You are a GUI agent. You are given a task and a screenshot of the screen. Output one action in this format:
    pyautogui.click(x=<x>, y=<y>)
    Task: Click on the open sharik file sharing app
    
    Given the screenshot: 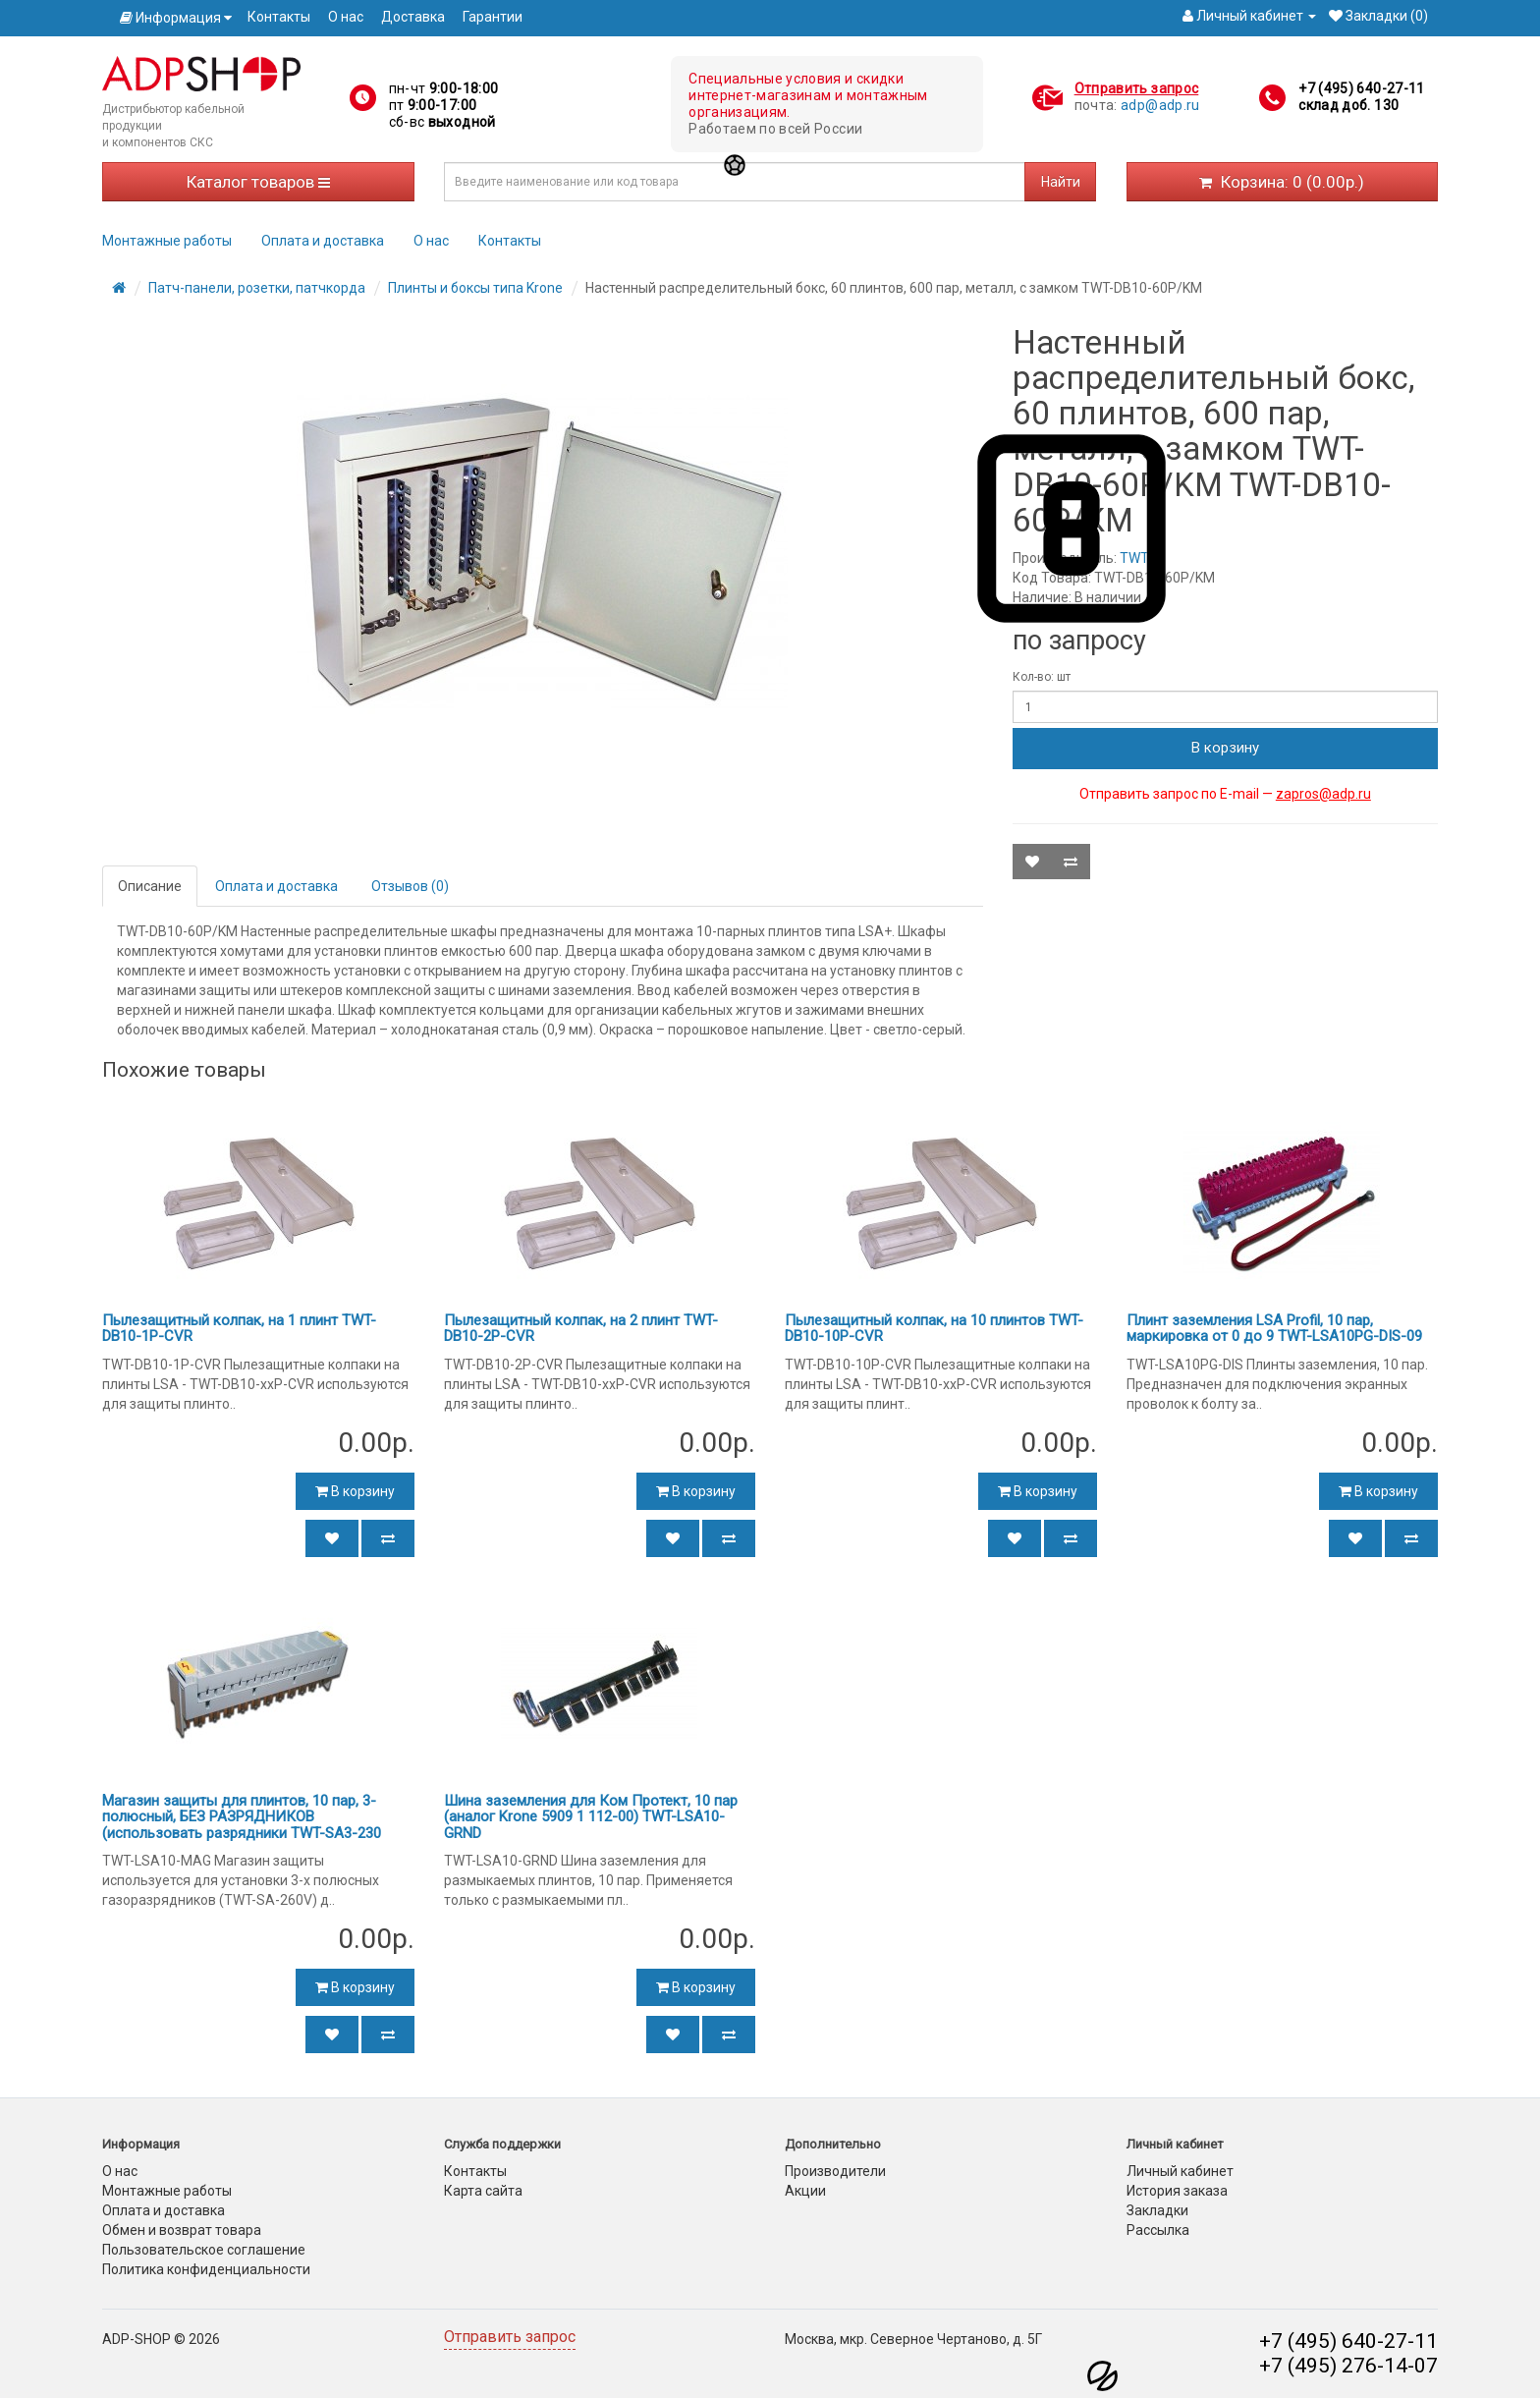 What is the action you would take?
    pyautogui.click(x=1102, y=2375)
    